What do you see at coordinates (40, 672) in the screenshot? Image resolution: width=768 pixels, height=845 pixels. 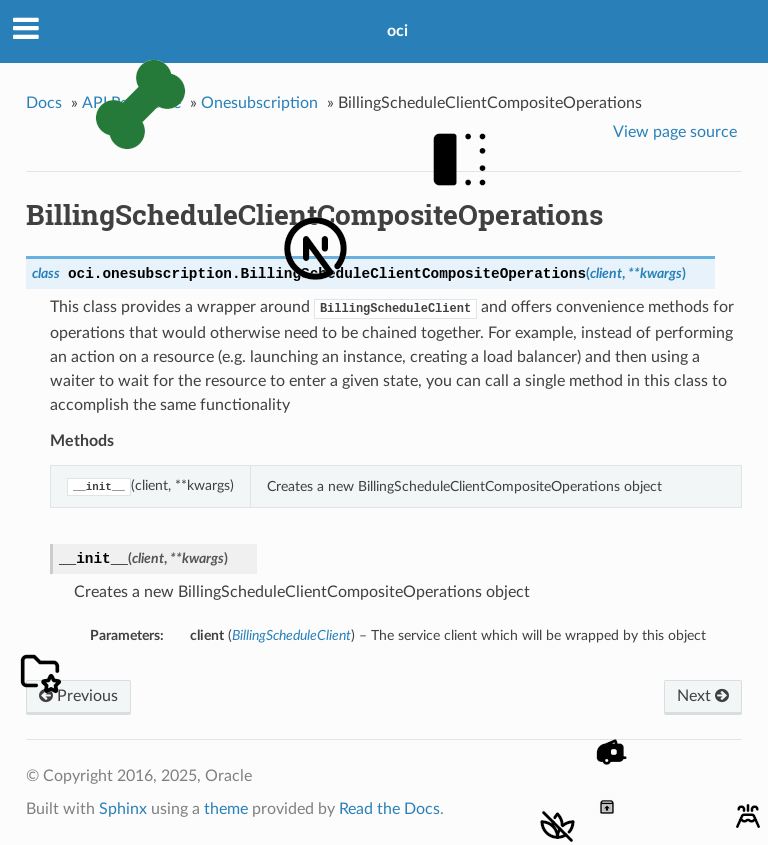 I see `access your favorite or starred folder` at bounding box center [40, 672].